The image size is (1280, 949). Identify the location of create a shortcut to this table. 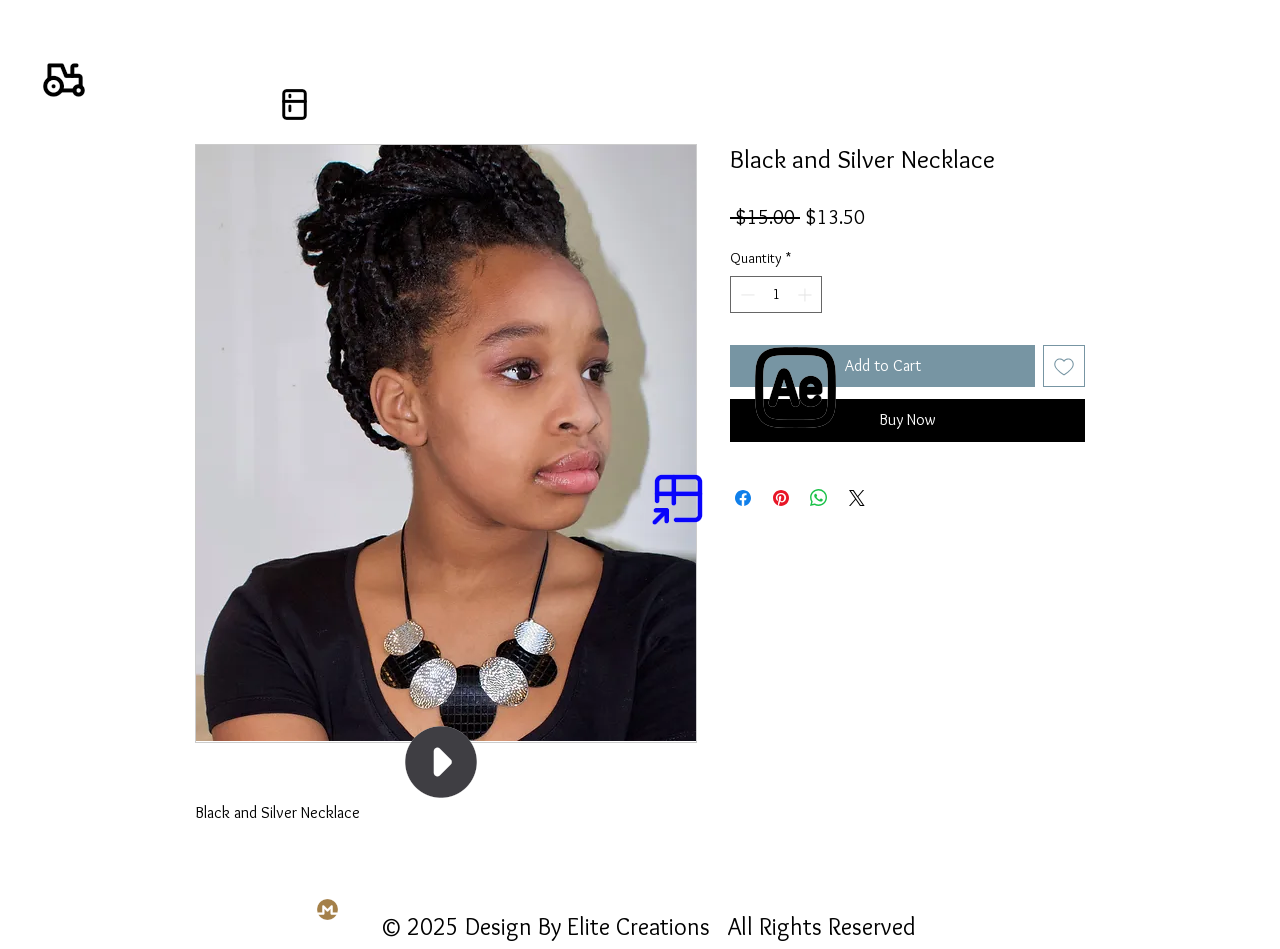
(678, 498).